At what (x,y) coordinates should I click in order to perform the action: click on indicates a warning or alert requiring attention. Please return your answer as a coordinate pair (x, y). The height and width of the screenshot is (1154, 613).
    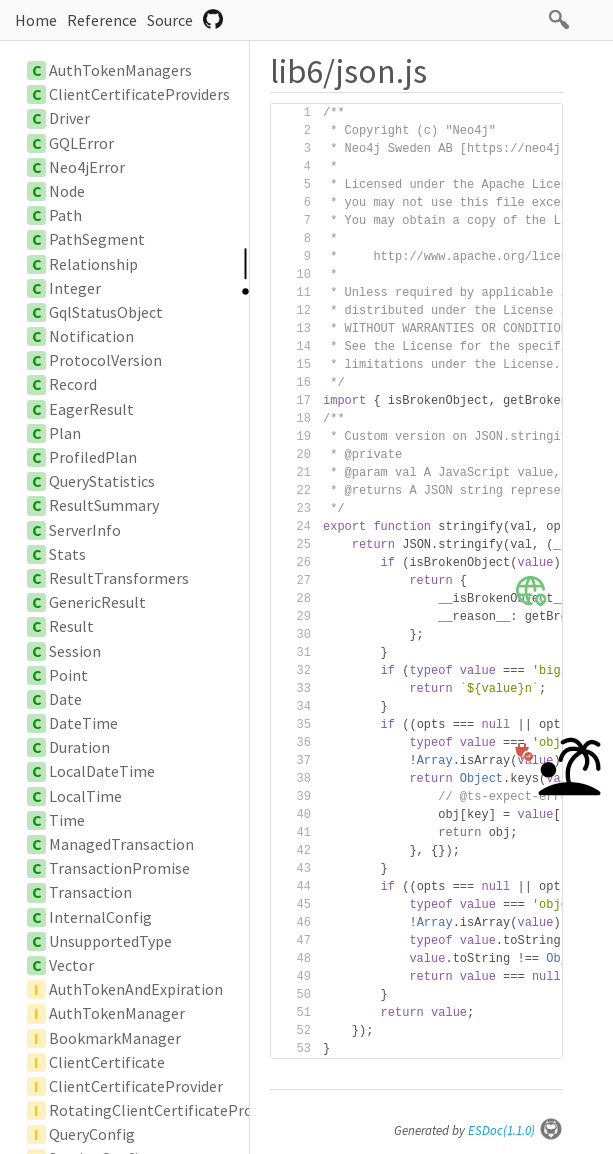
    Looking at the image, I should click on (245, 271).